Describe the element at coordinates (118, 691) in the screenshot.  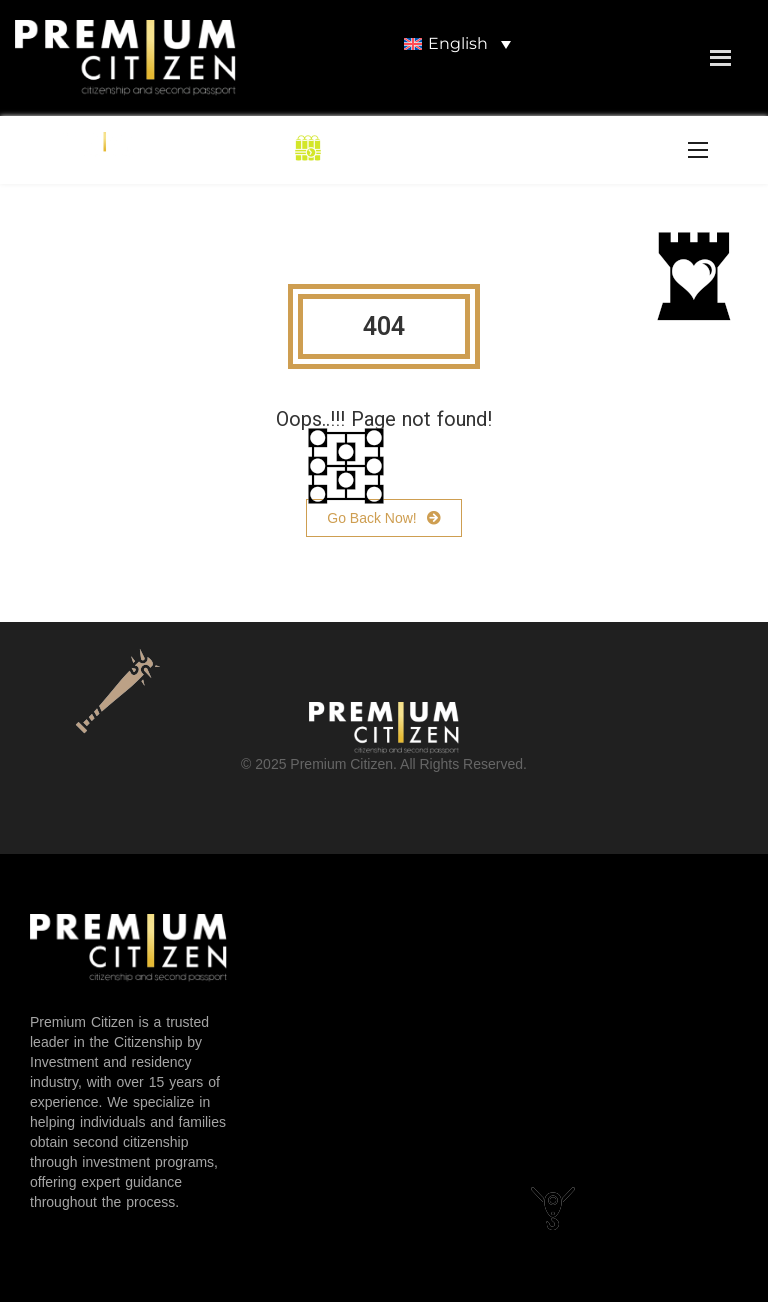
I see `select spiked bat as your weapon` at that location.